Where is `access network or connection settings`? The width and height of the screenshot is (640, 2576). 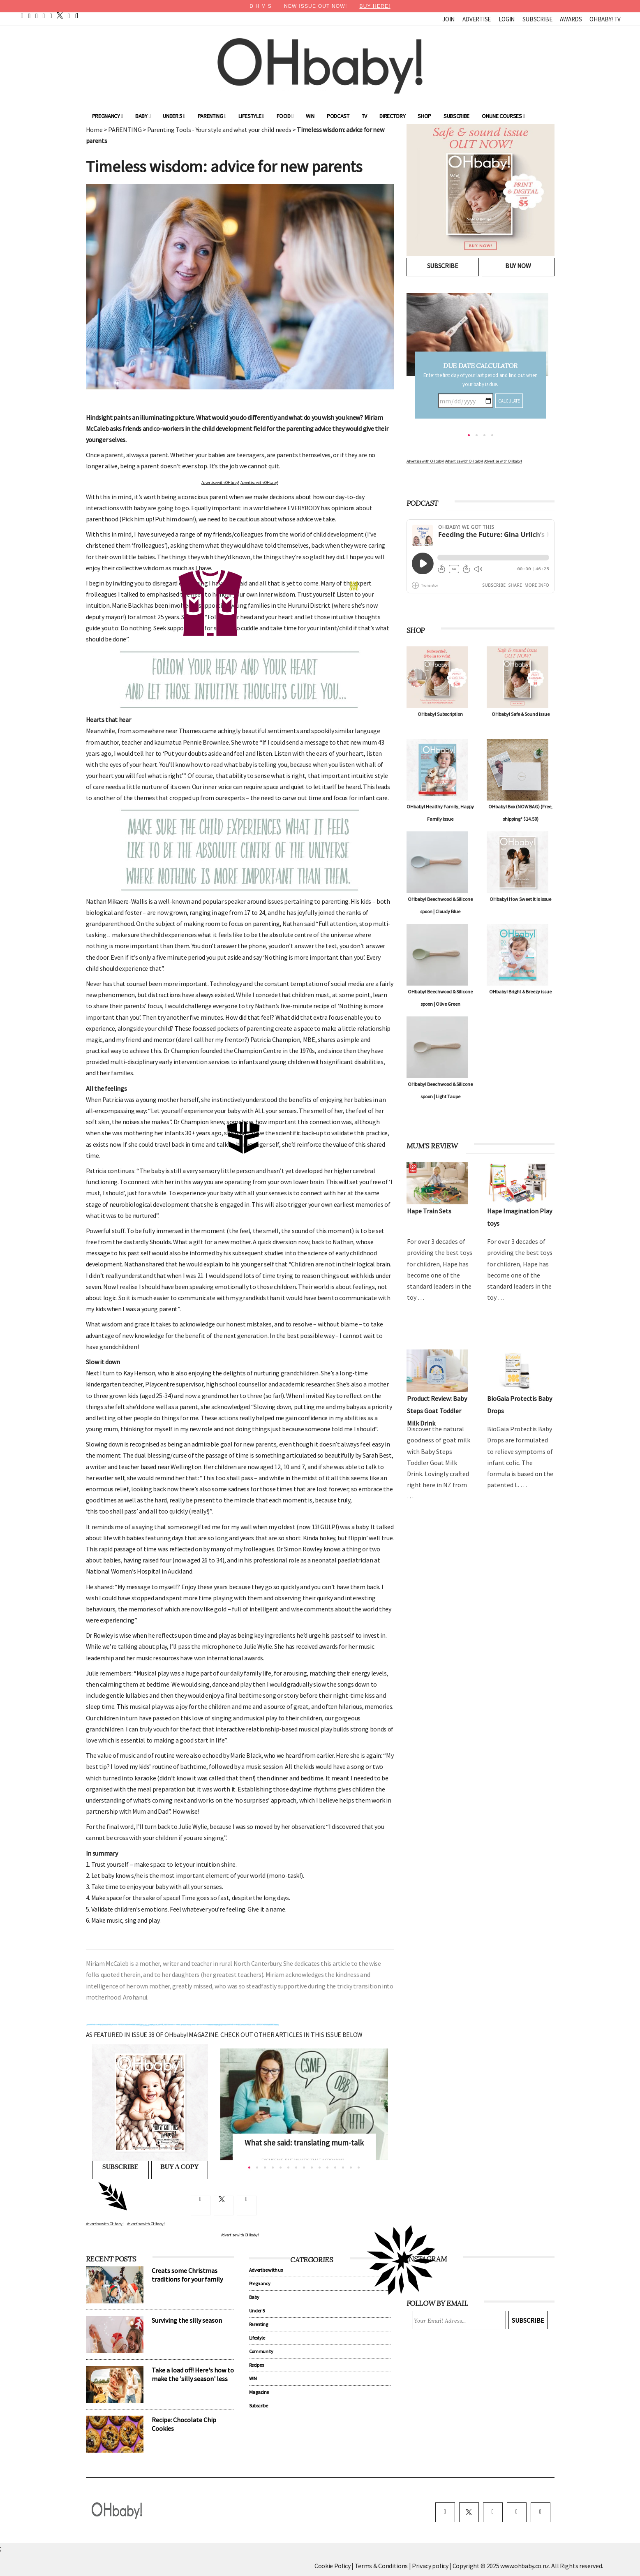
access network or connection settings is located at coordinates (354, 586).